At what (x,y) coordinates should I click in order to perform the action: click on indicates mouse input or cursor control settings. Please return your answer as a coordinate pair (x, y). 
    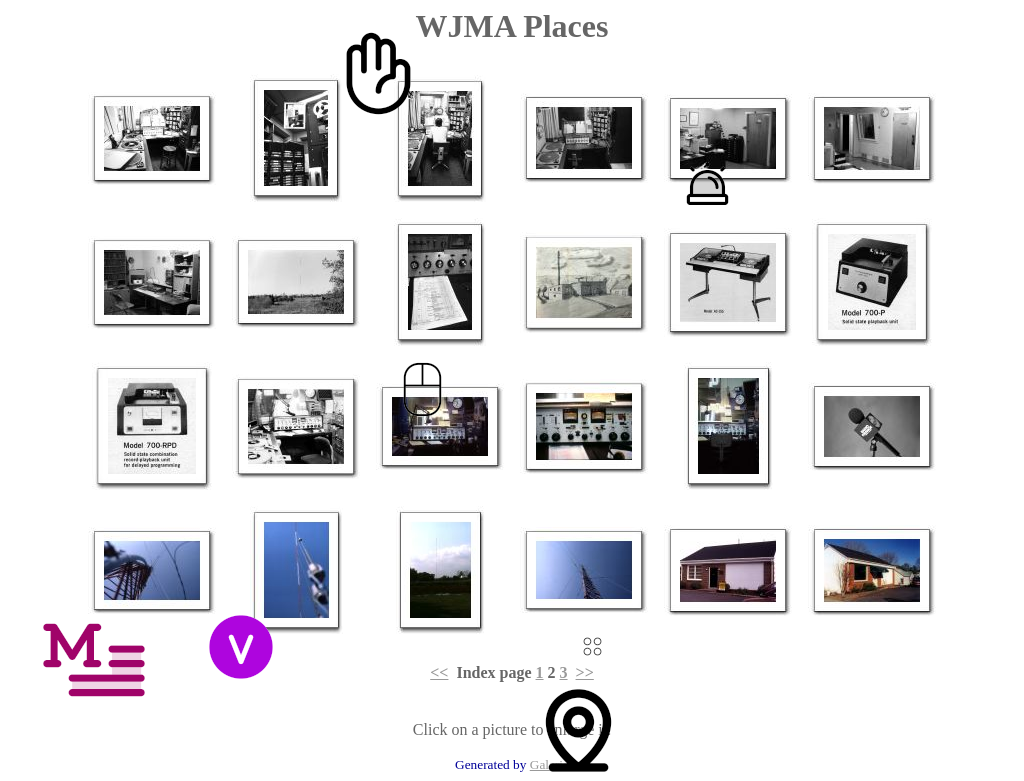
    Looking at the image, I should click on (422, 389).